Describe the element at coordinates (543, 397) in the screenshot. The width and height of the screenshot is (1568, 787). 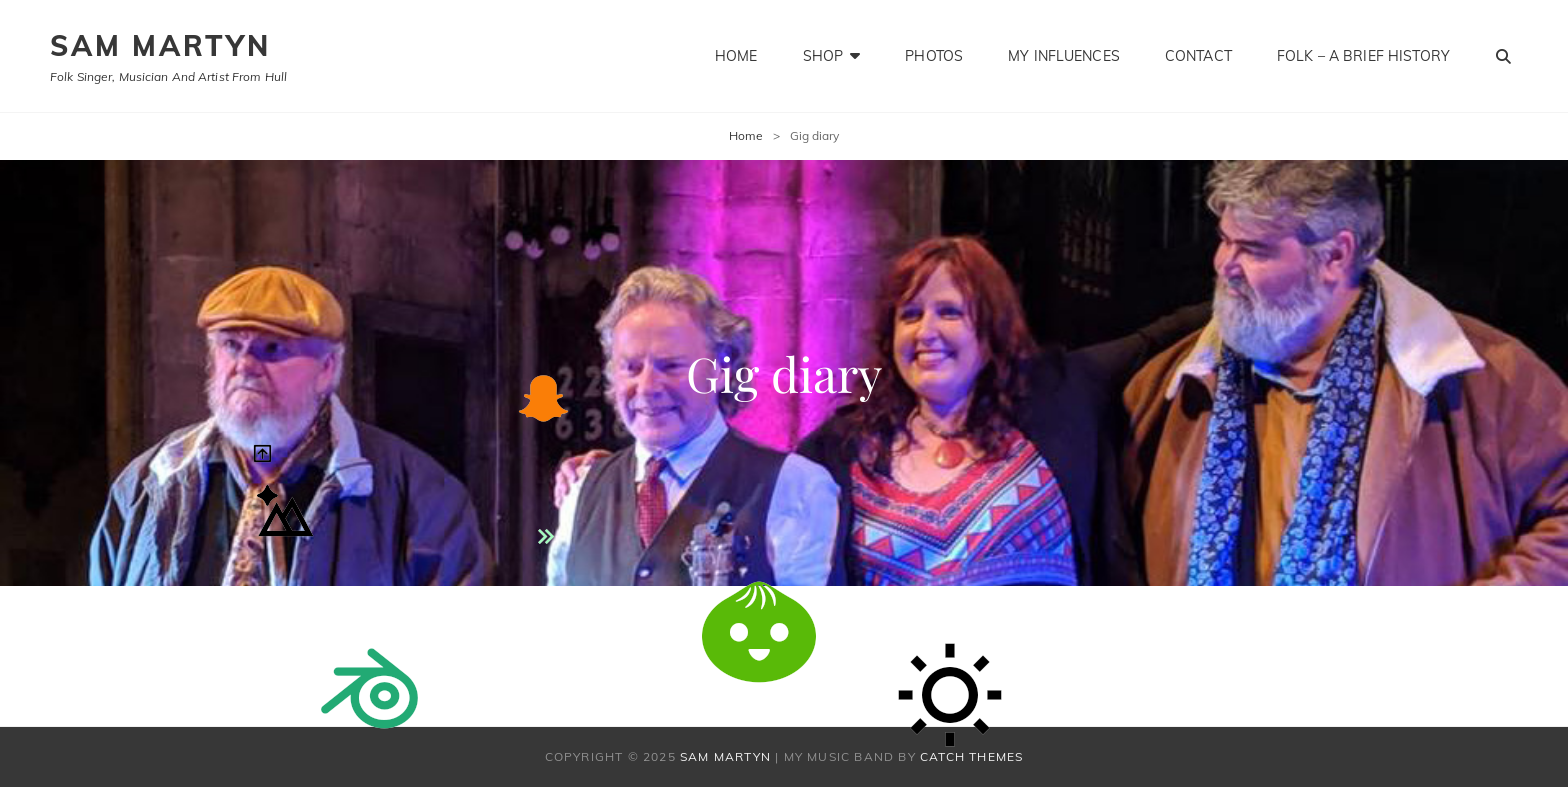
I see `open Snapchat app` at that location.